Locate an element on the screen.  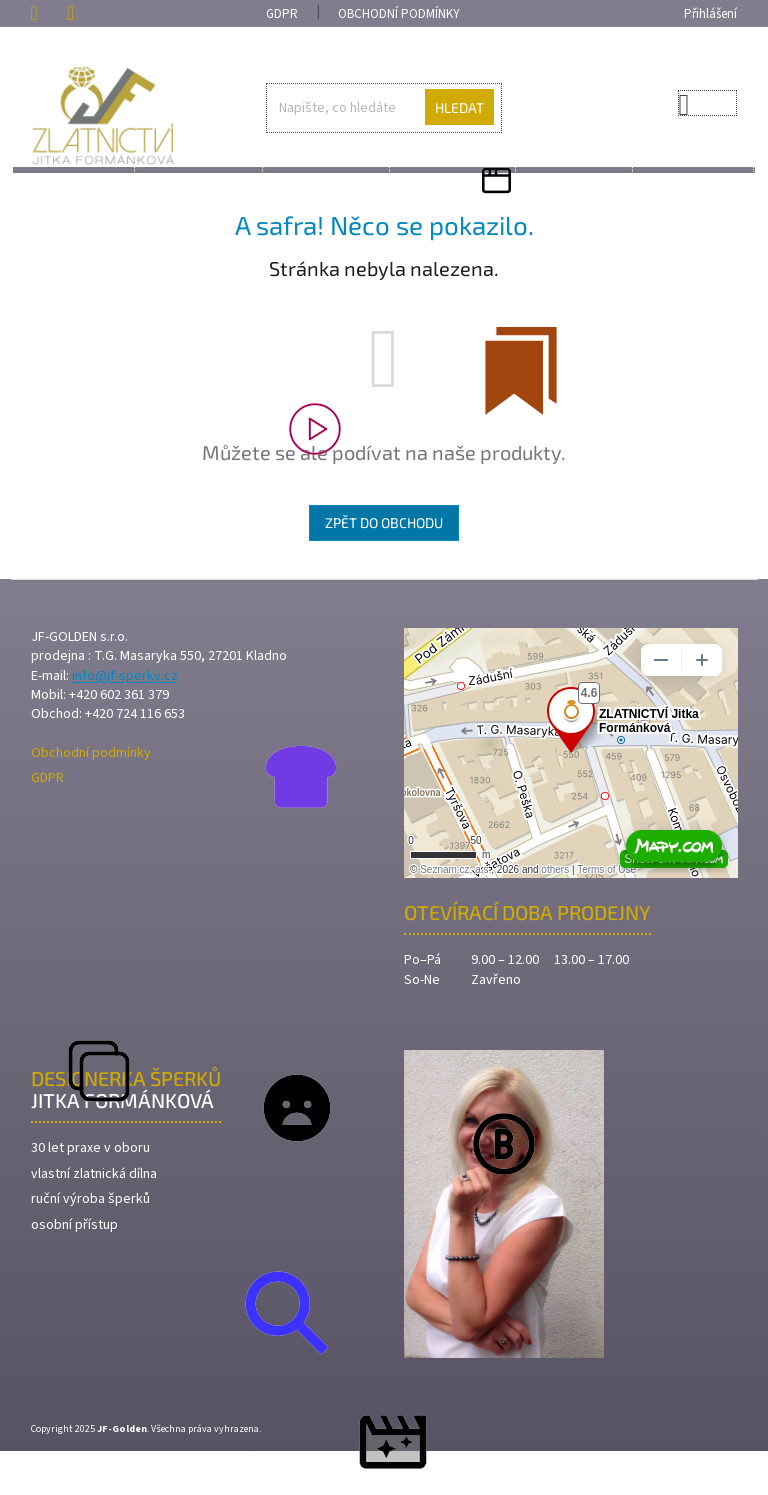
access bakery or bread-related content is located at coordinates (301, 777).